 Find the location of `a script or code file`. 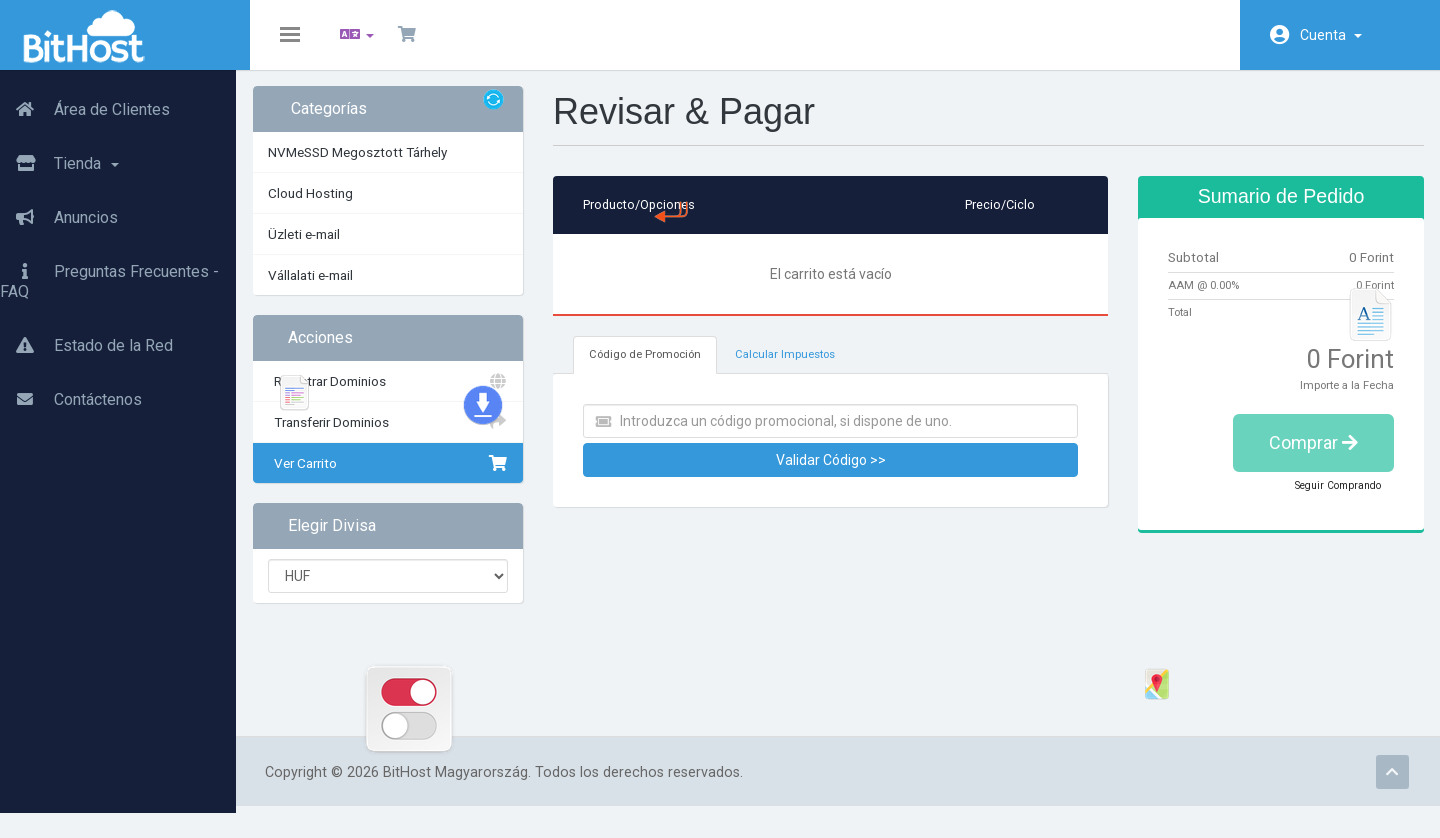

a script or code file is located at coordinates (294, 392).